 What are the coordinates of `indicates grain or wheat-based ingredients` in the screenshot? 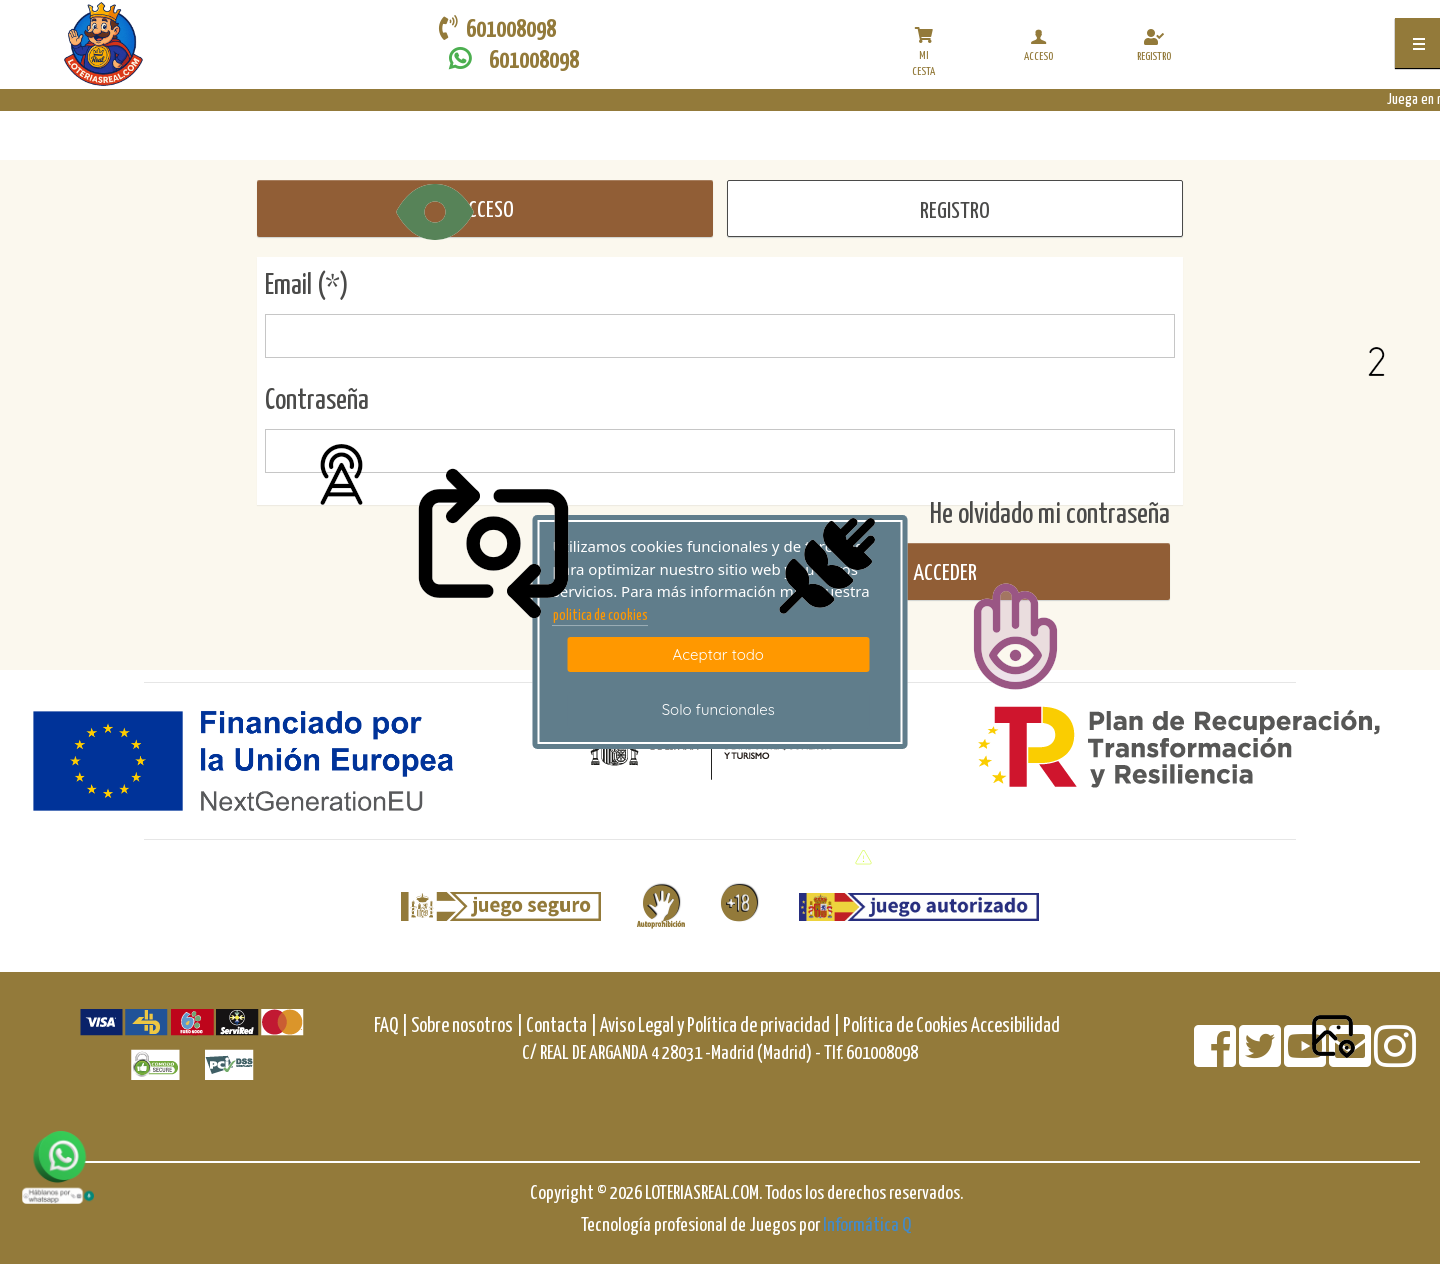 It's located at (830, 563).